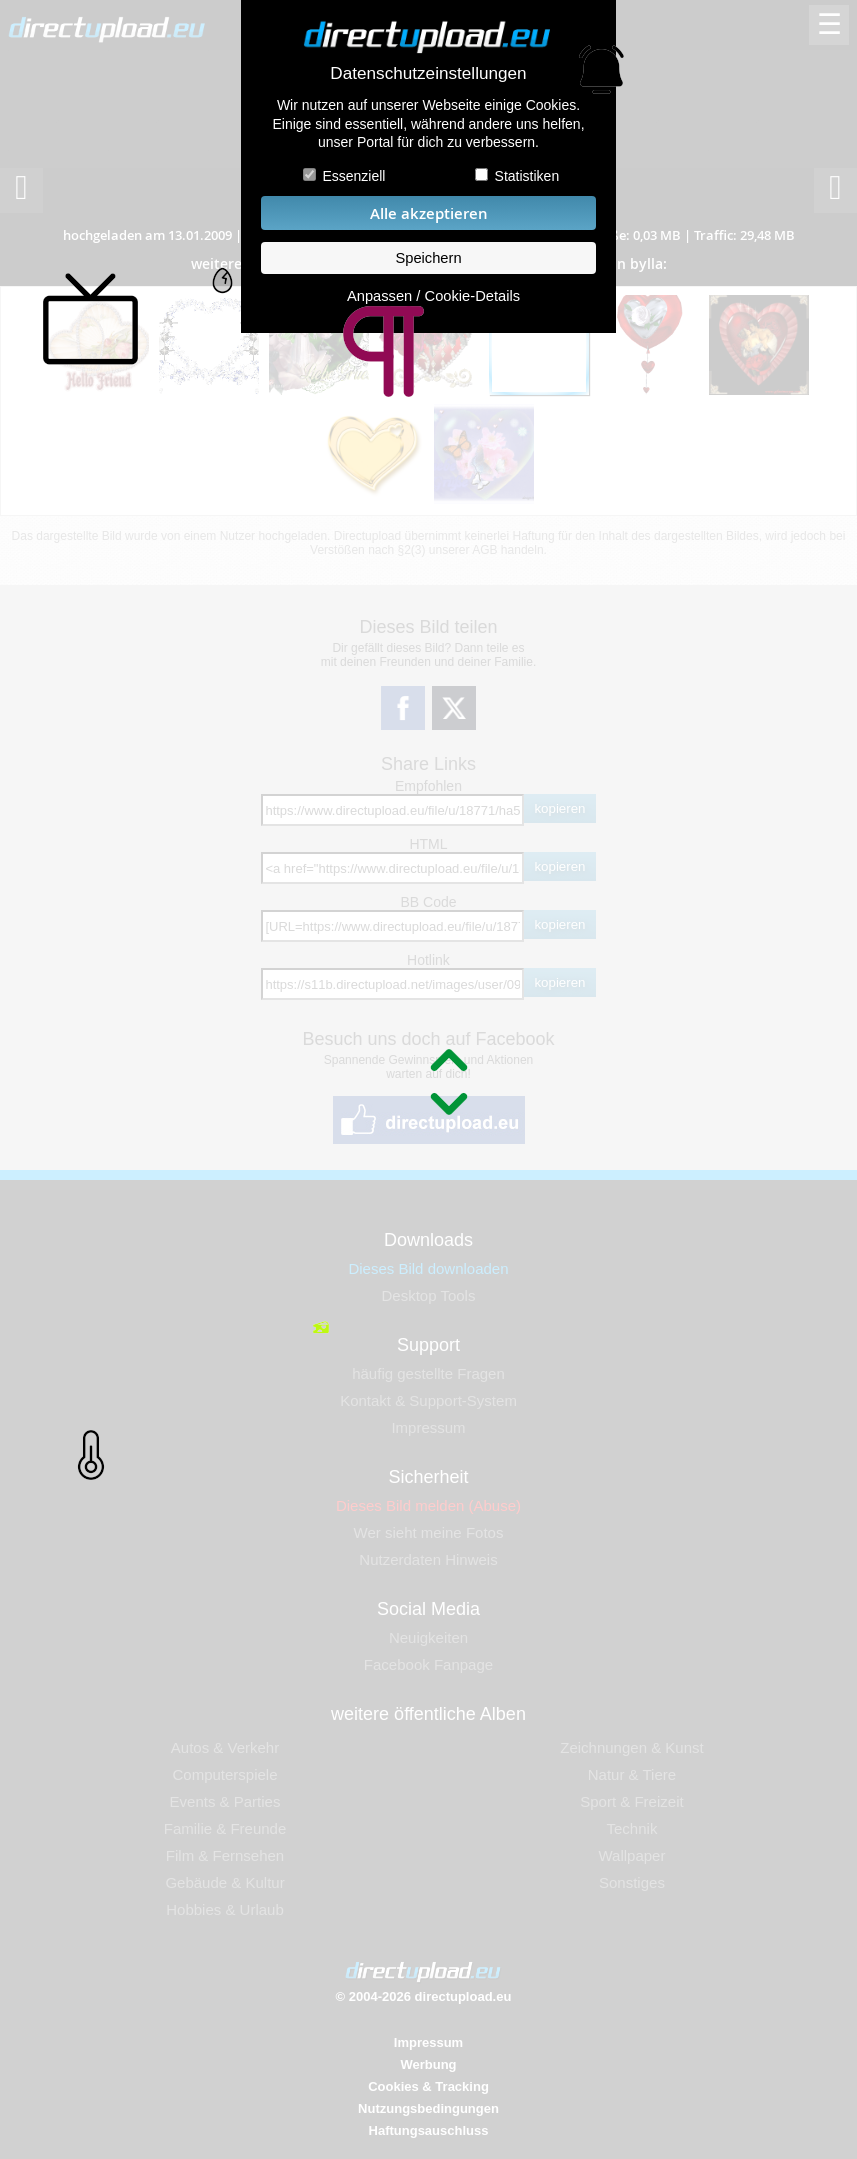 This screenshot has height=2159, width=857. I want to click on view current temperature reading, so click(91, 1455).